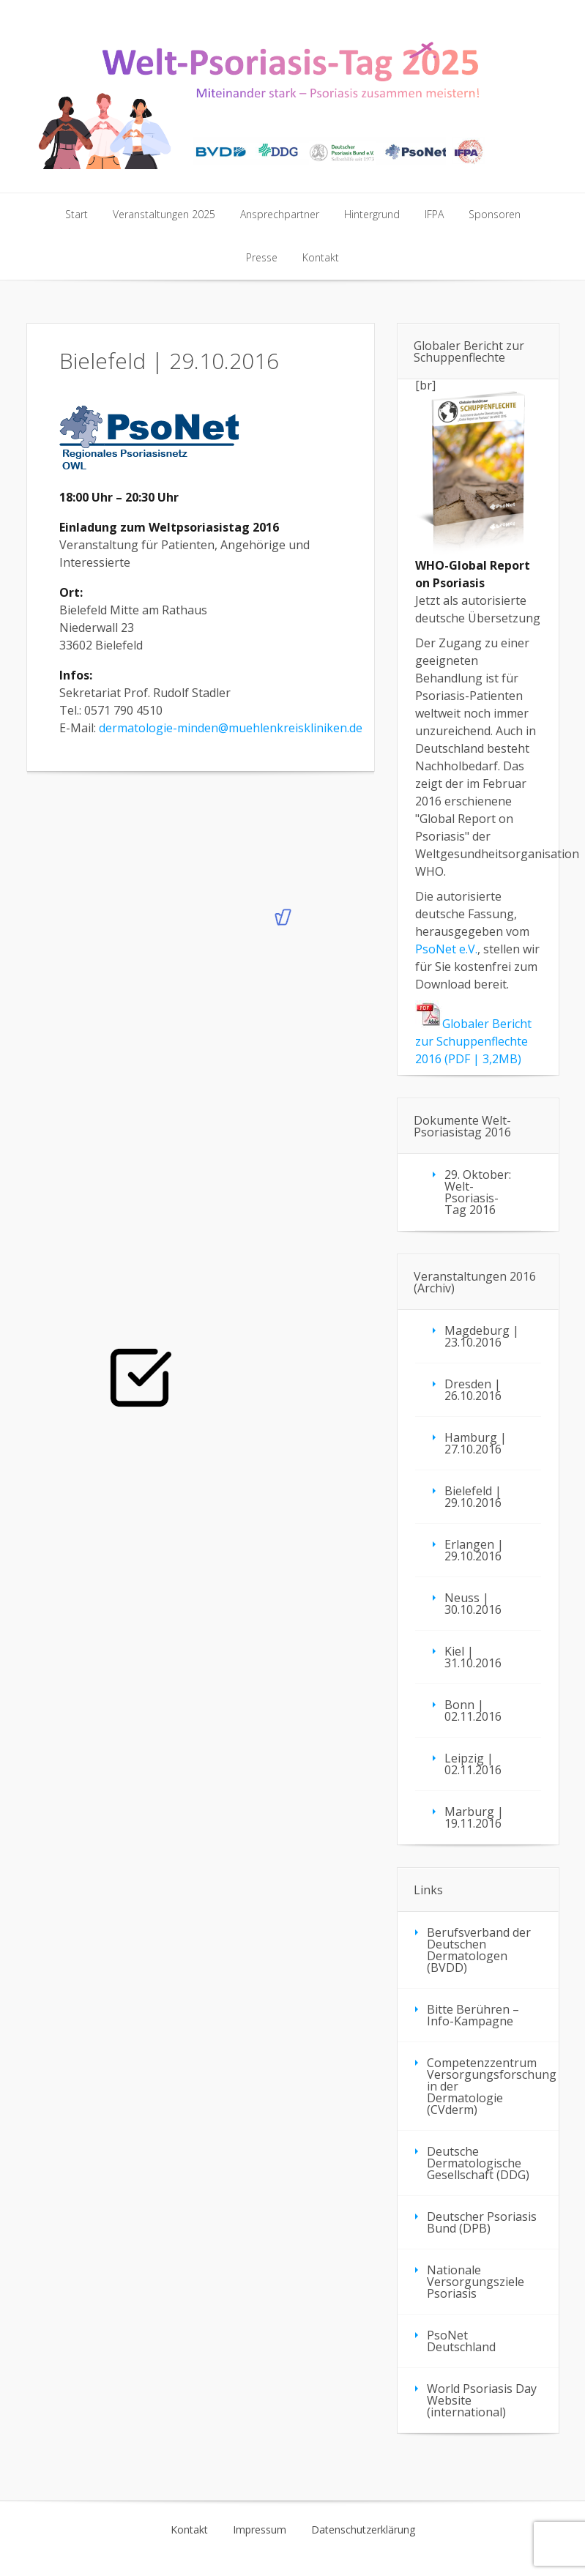 The image size is (585, 2576). Describe the element at coordinates (139, 1377) in the screenshot. I see `mark task as complete` at that location.